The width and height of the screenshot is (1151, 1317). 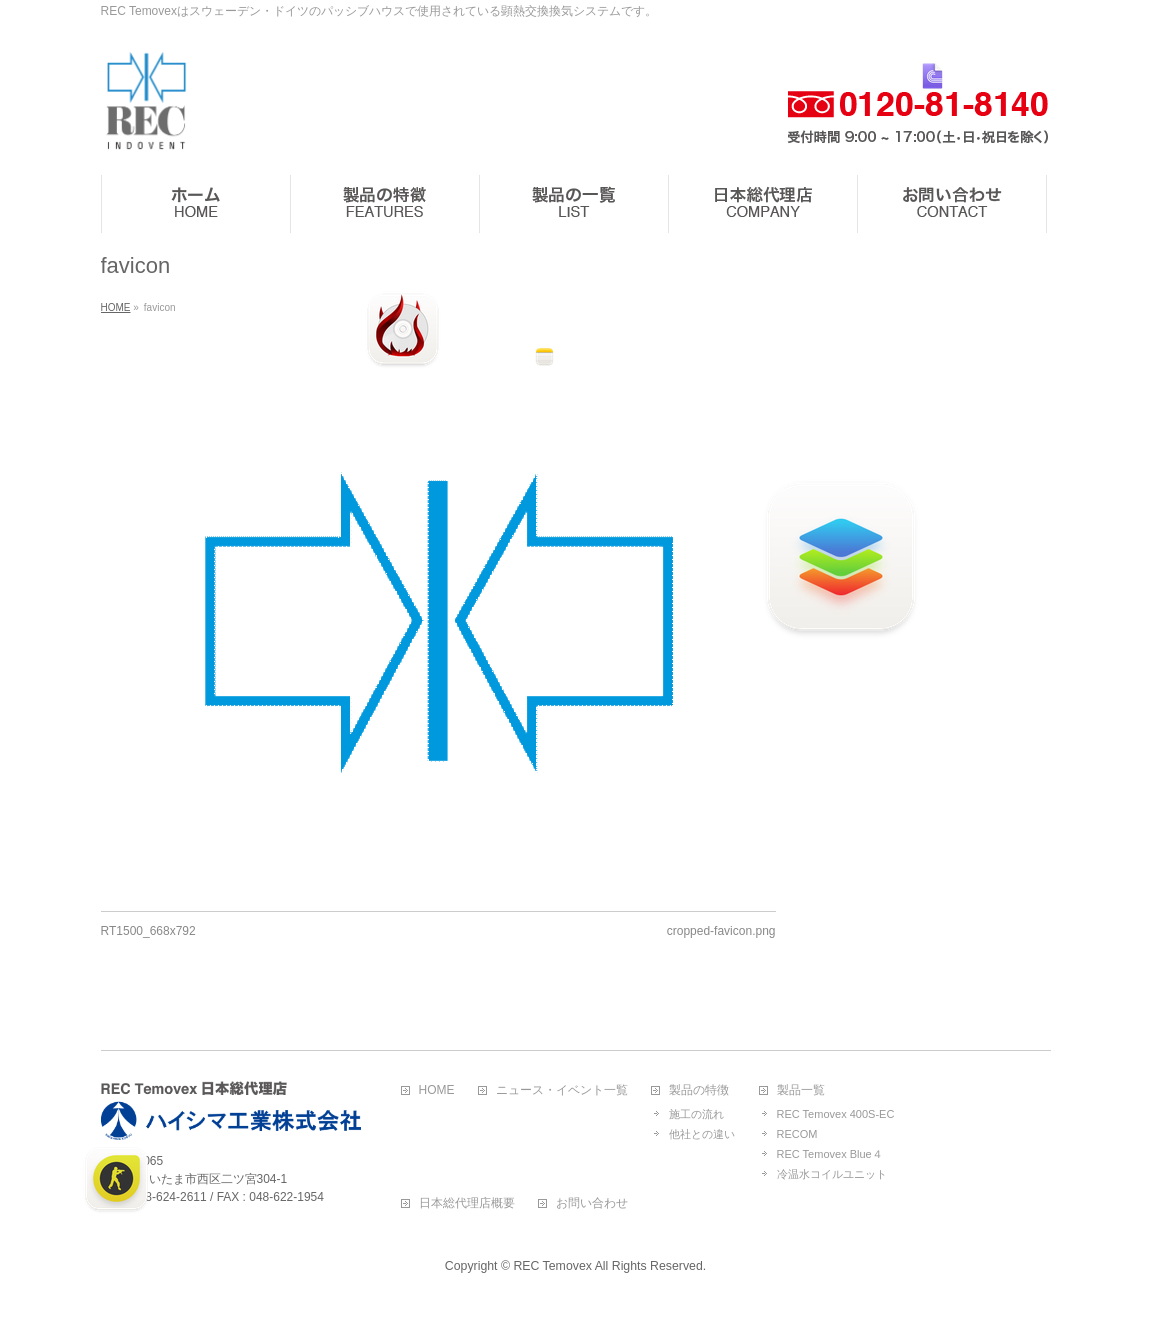 What do you see at coordinates (403, 329) in the screenshot?
I see `open brasero disc burning application` at bounding box center [403, 329].